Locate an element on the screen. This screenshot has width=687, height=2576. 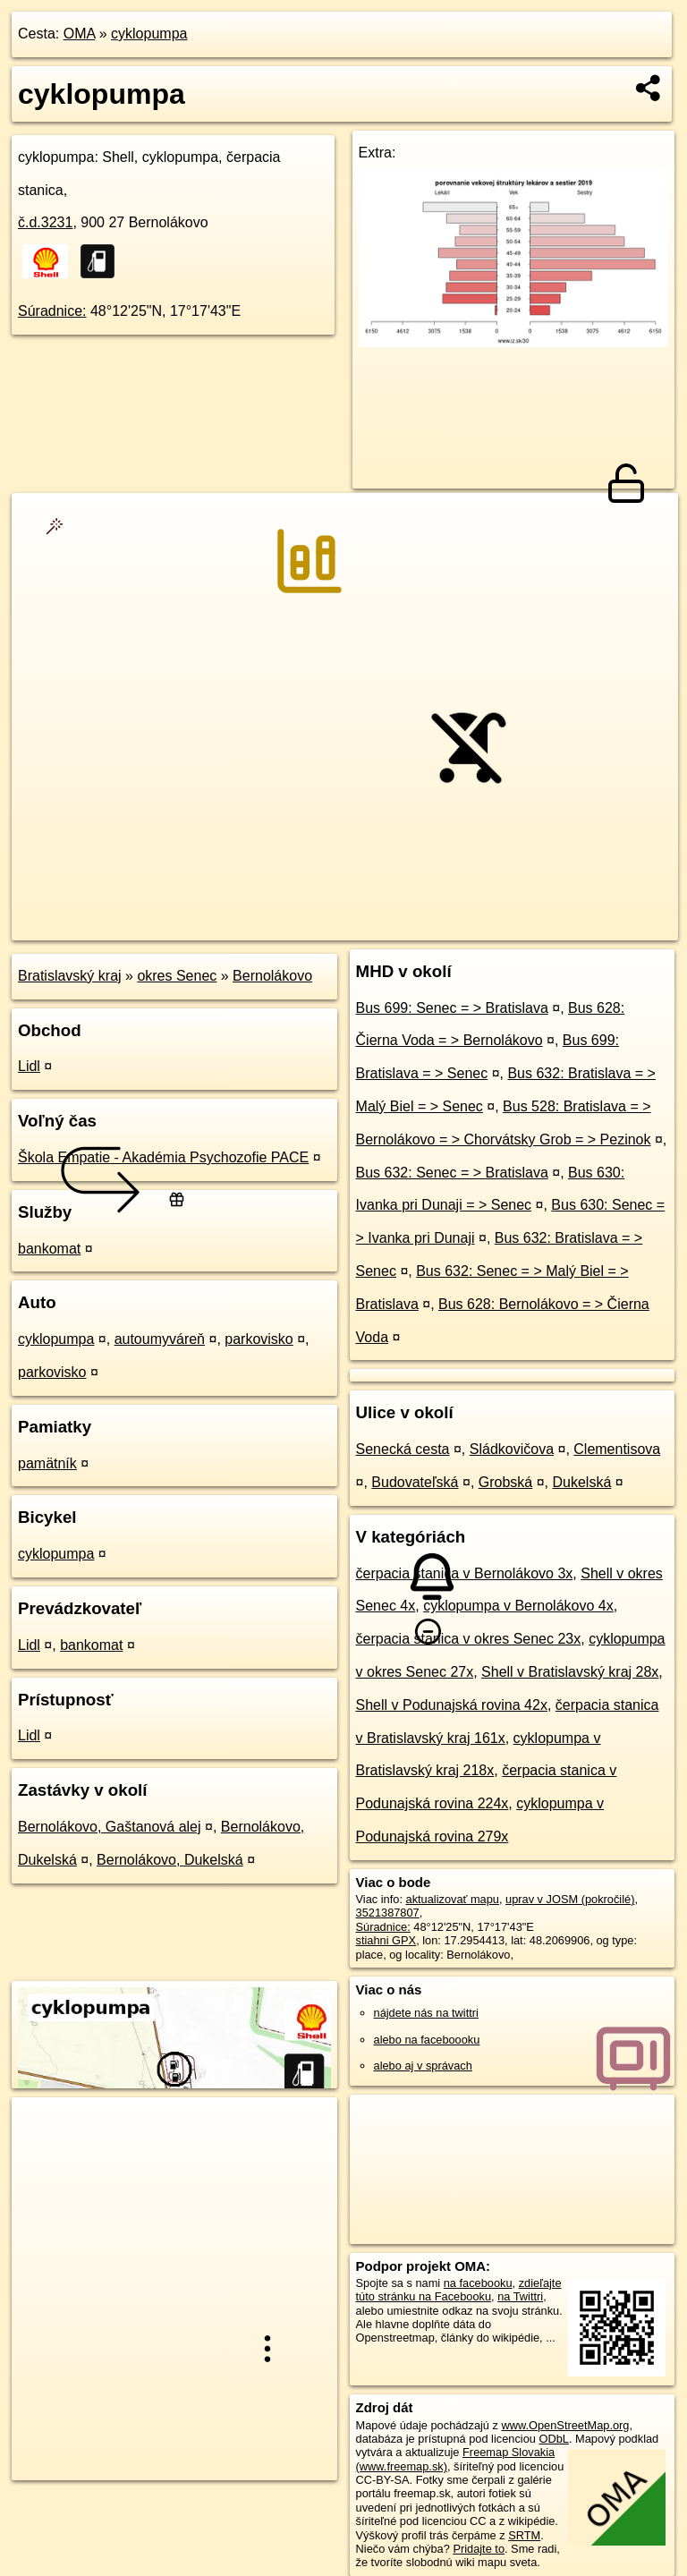
apply magic or auto-enhance effects is located at coordinates (54, 526).